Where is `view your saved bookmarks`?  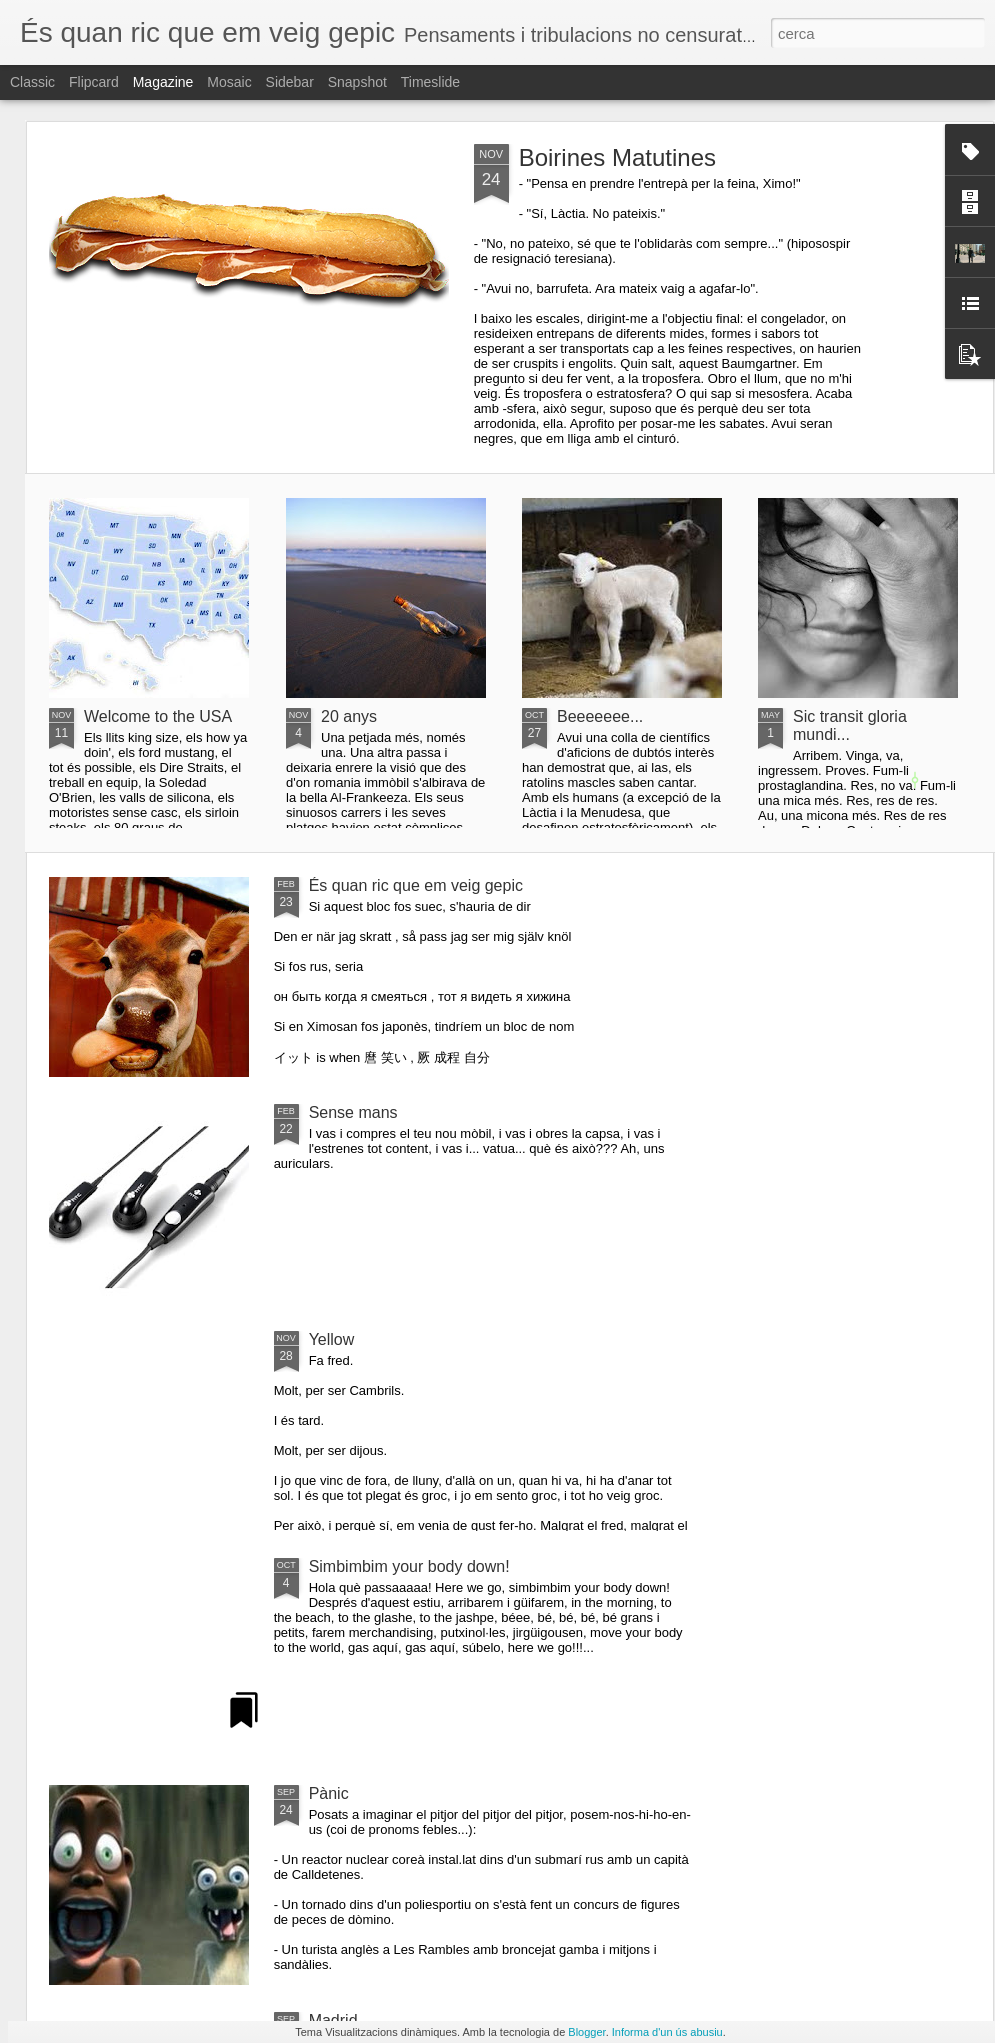 view your saved bookmarks is located at coordinates (244, 1710).